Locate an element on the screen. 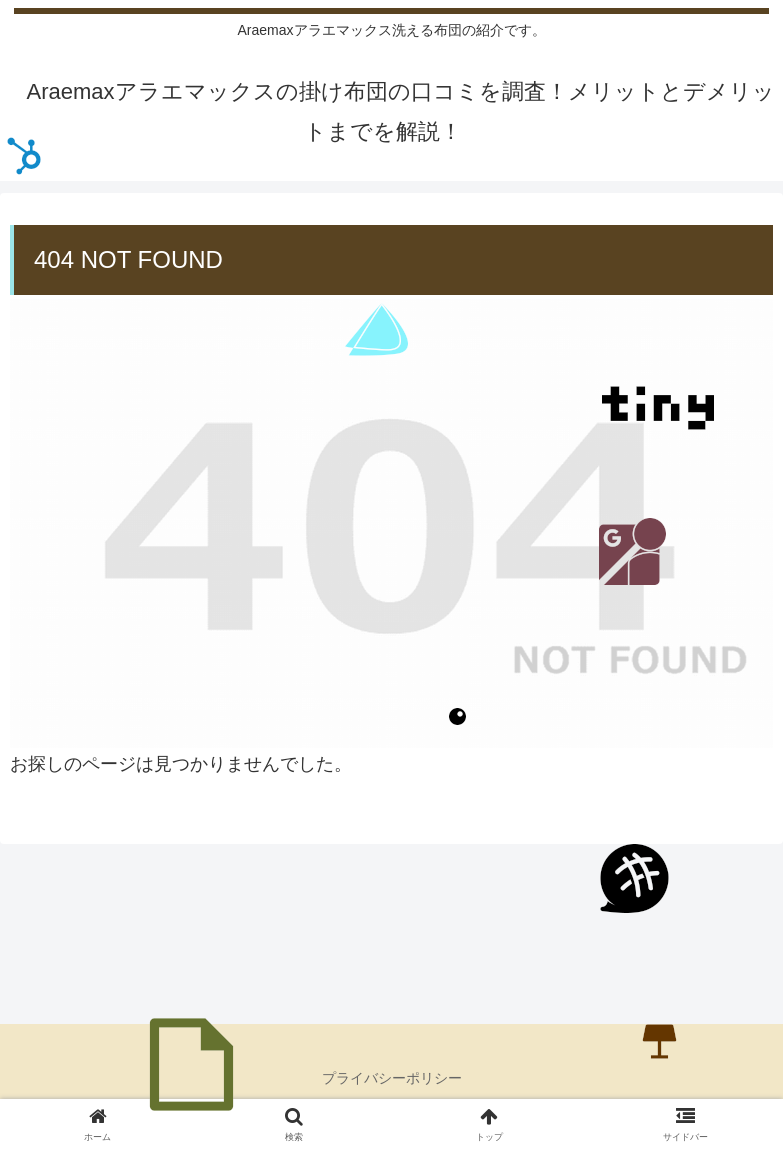 The width and height of the screenshot is (783, 1149). open HubSpot integration is located at coordinates (24, 156).